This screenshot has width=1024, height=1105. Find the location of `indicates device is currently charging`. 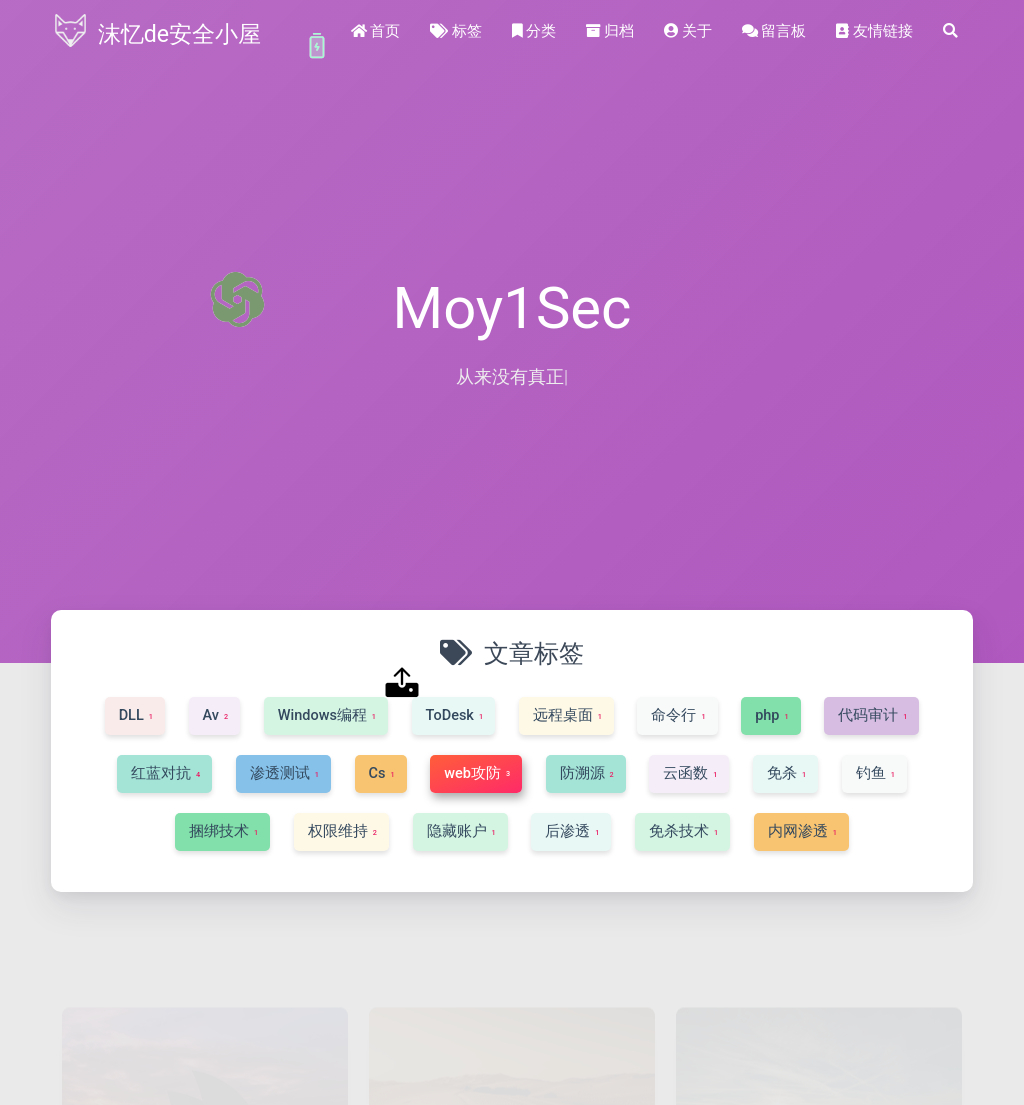

indicates device is currently charging is located at coordinates (317, 46).